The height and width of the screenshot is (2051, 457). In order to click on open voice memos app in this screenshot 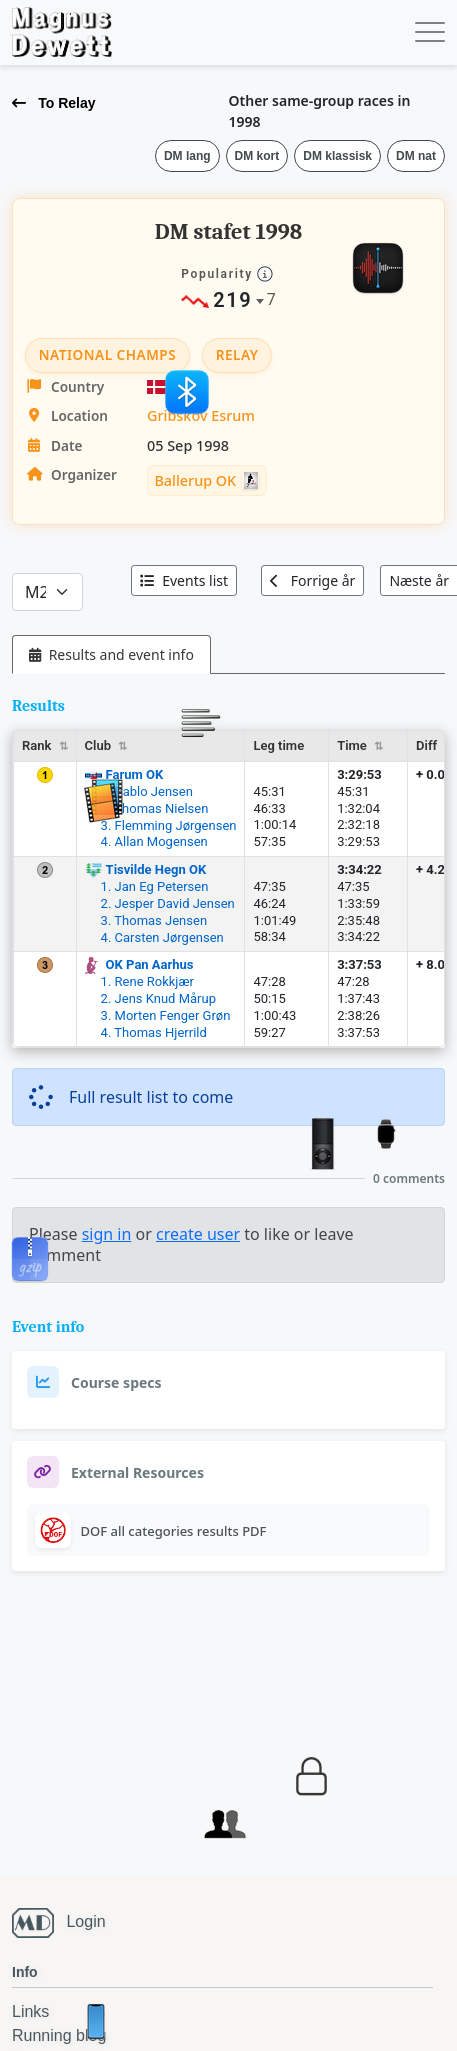, I will do `click(378, 268)`.